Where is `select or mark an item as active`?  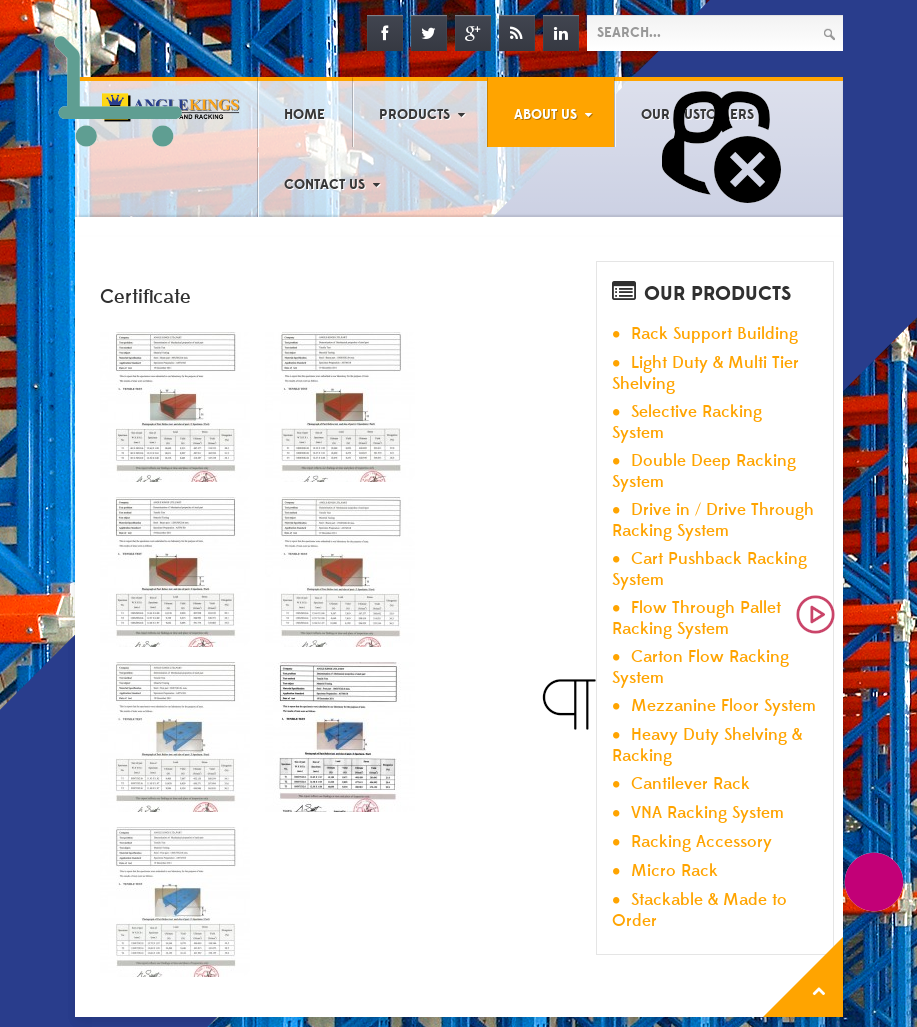 select or mark an item as active is located at coordinates (874, 882).